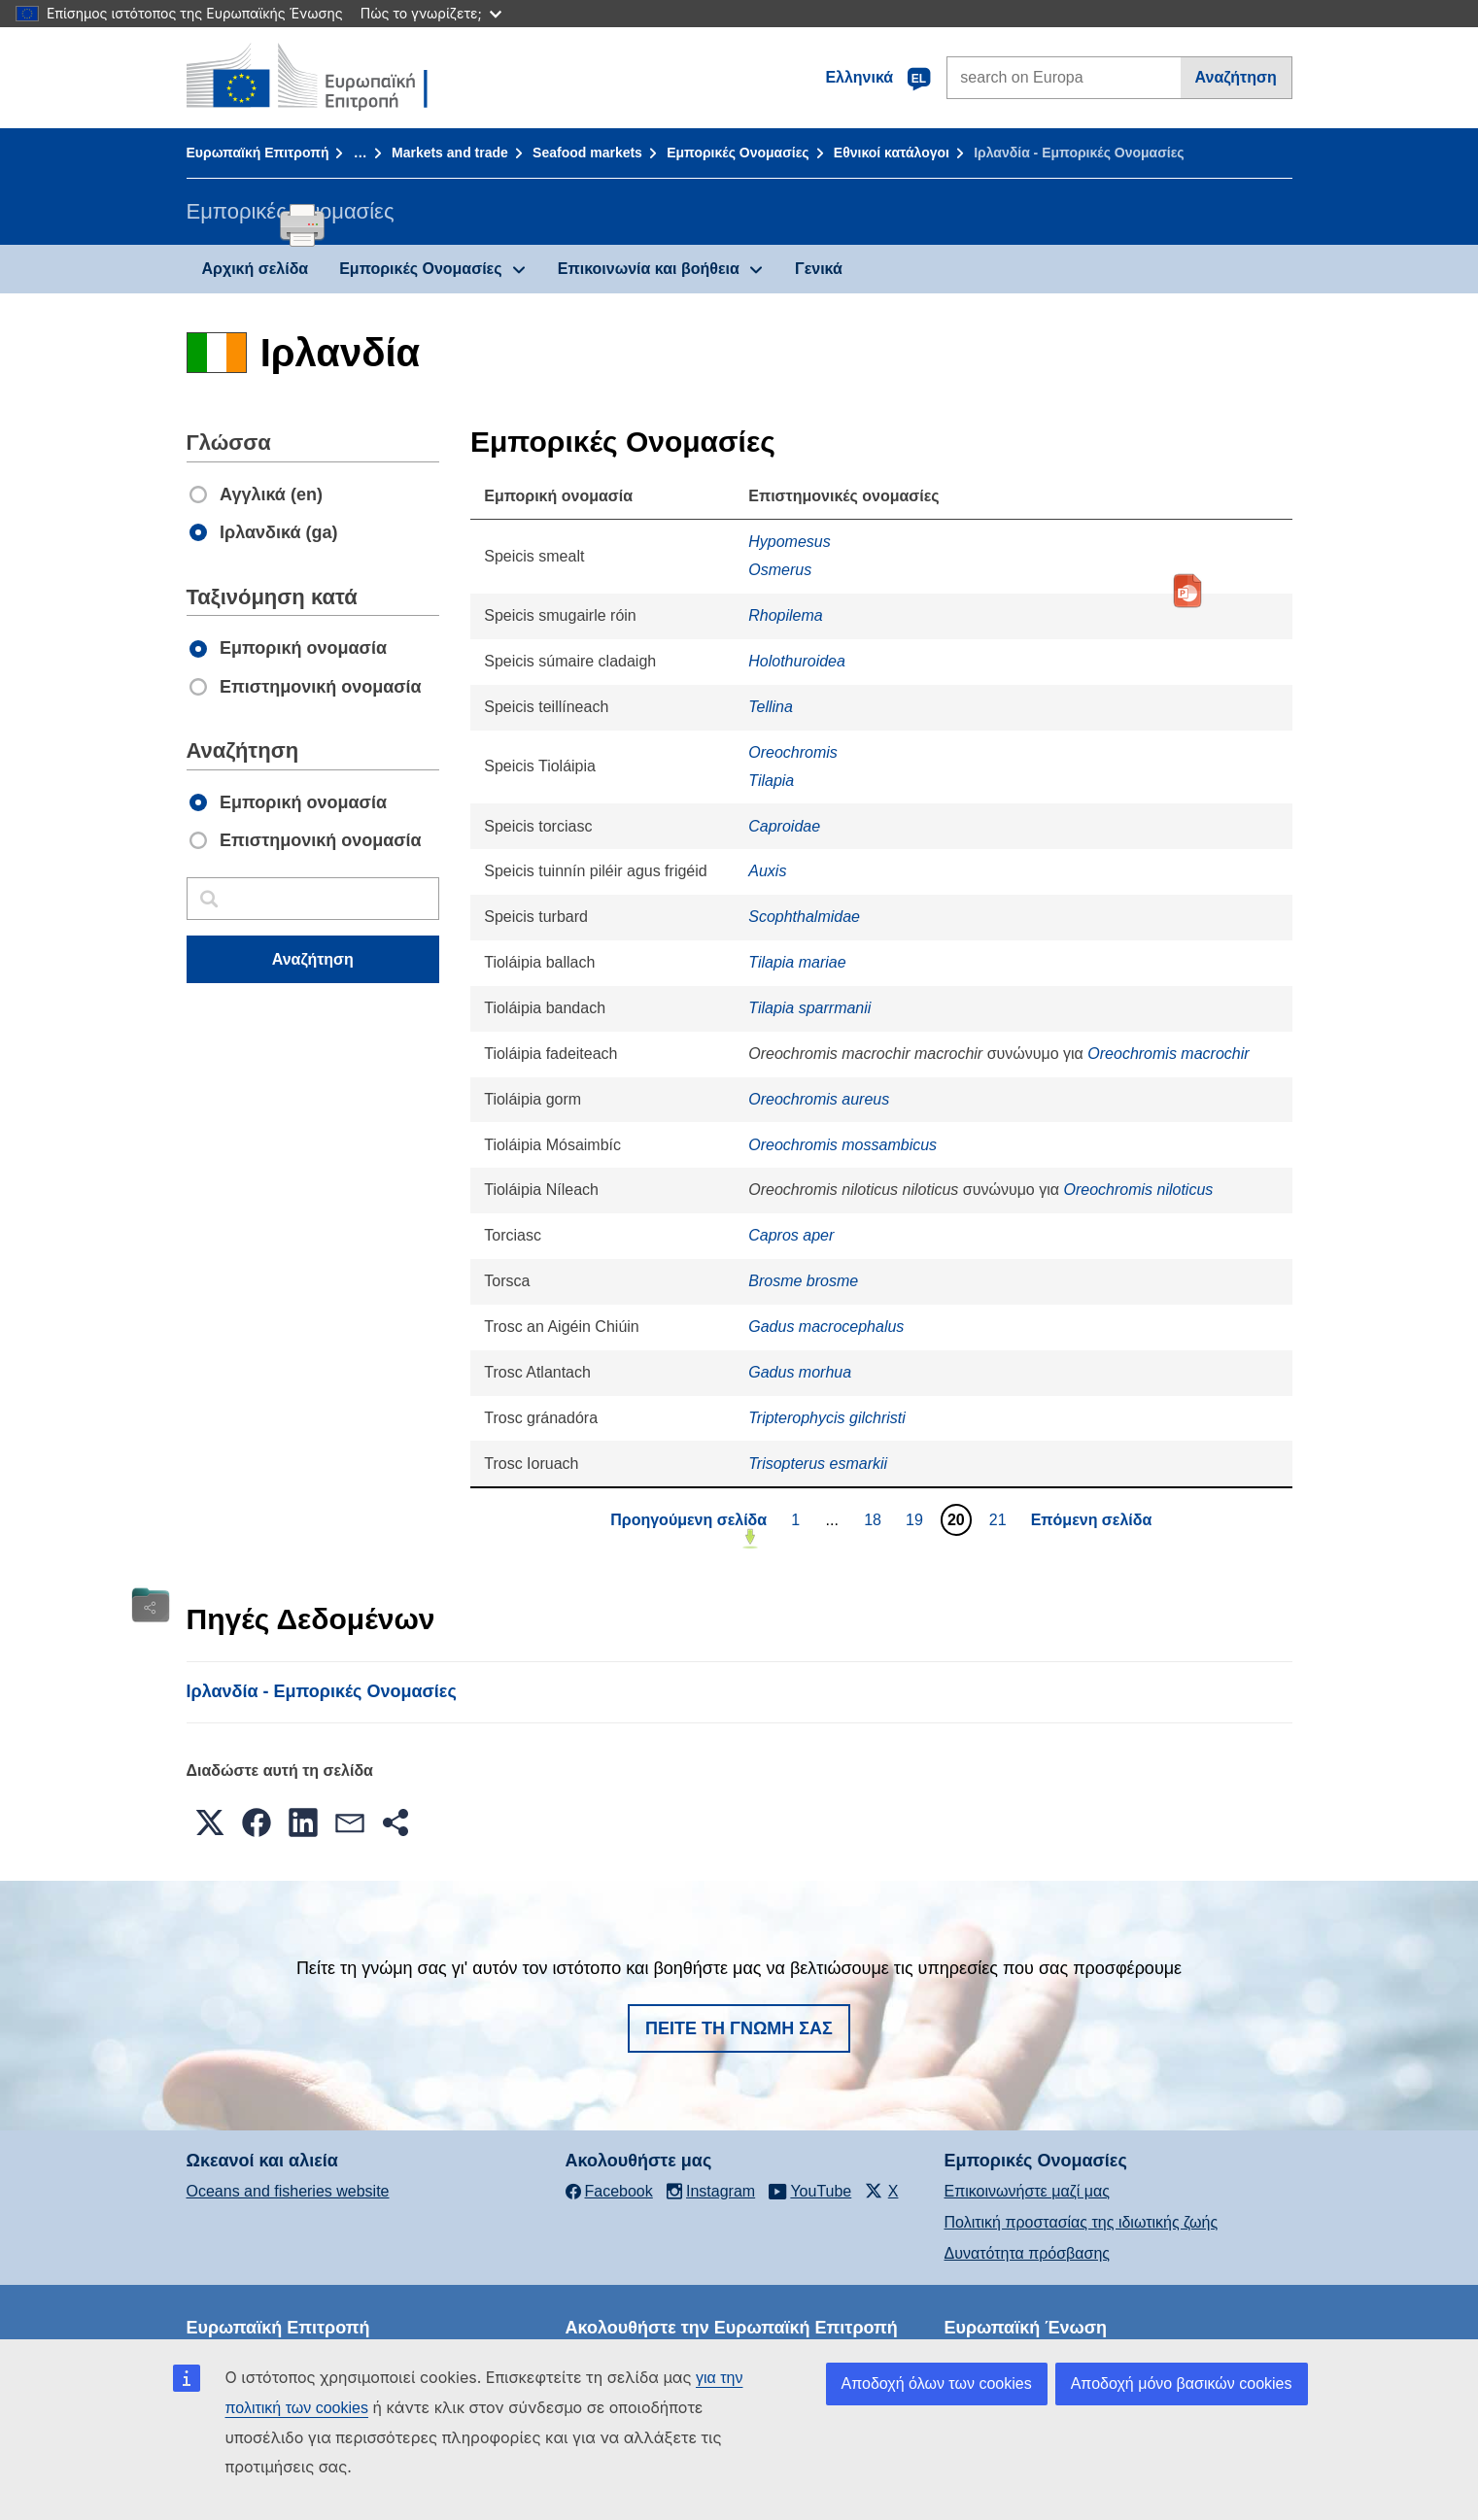 The height and width of the screenshot is (2520, 1478). I want to click on save the current document, so click(750, 1537).